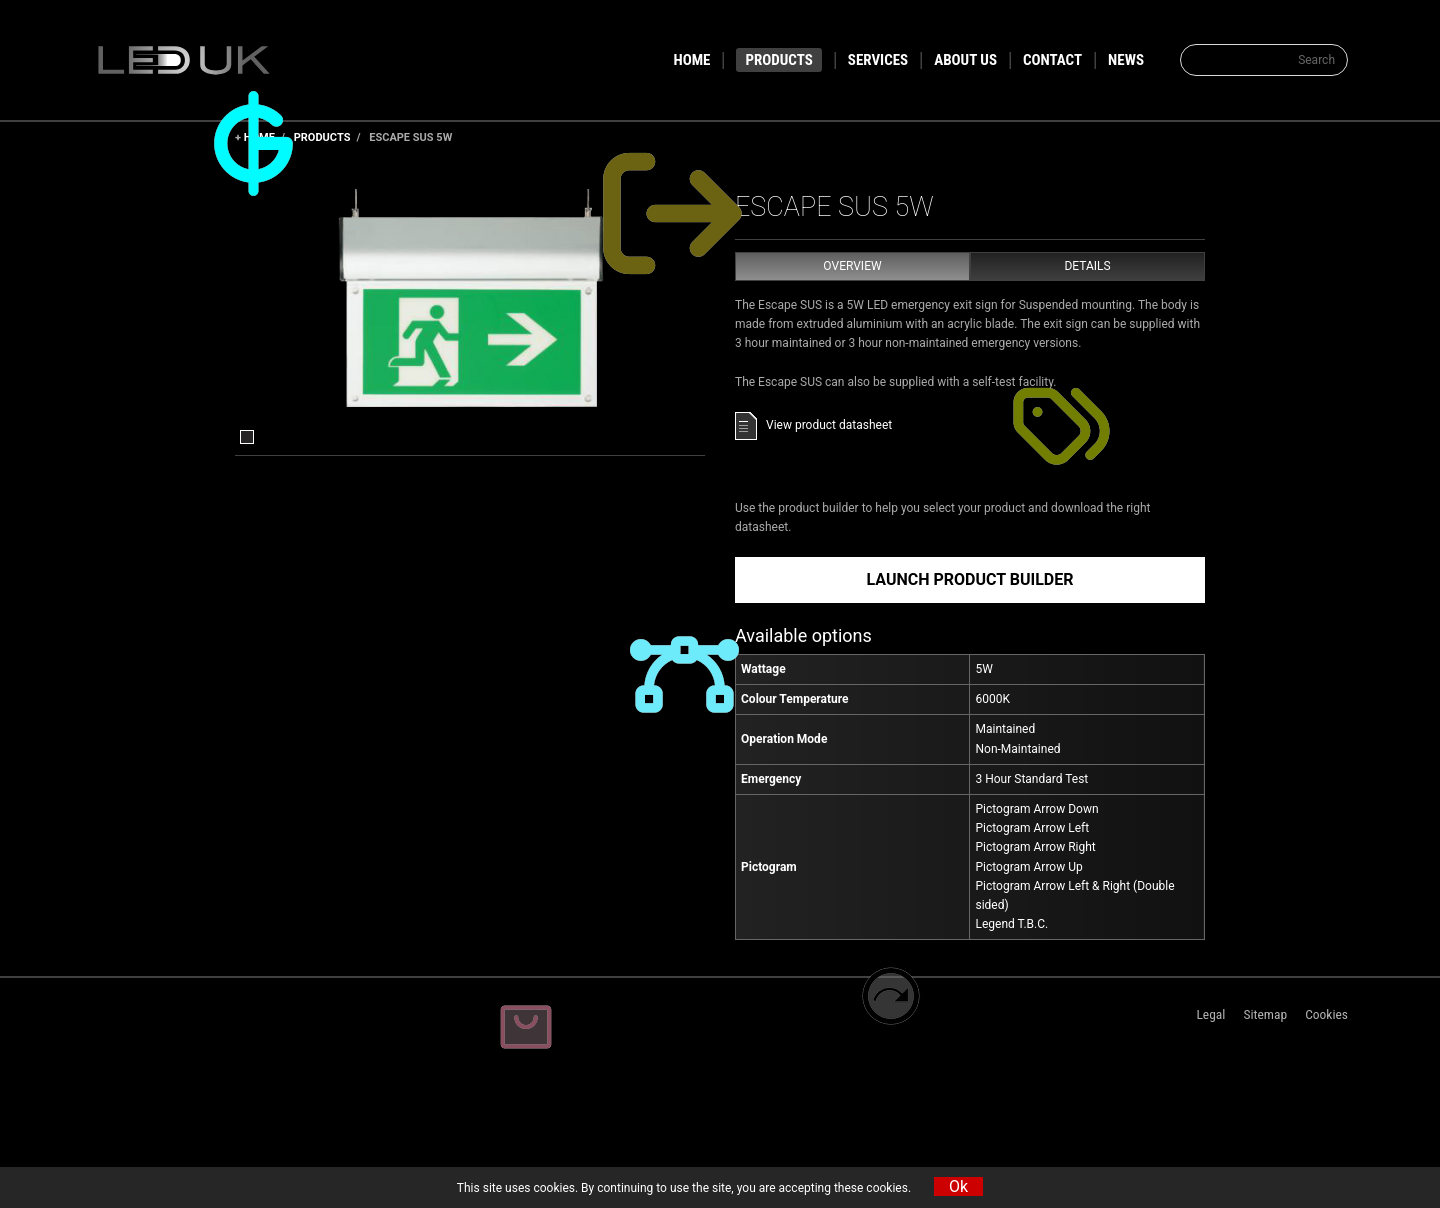 The width and height of the screenshot is (1440, 1208). Describe the element at coordinates (1061, 421) in the screenshot. I see `manage tags or labels` at that location.